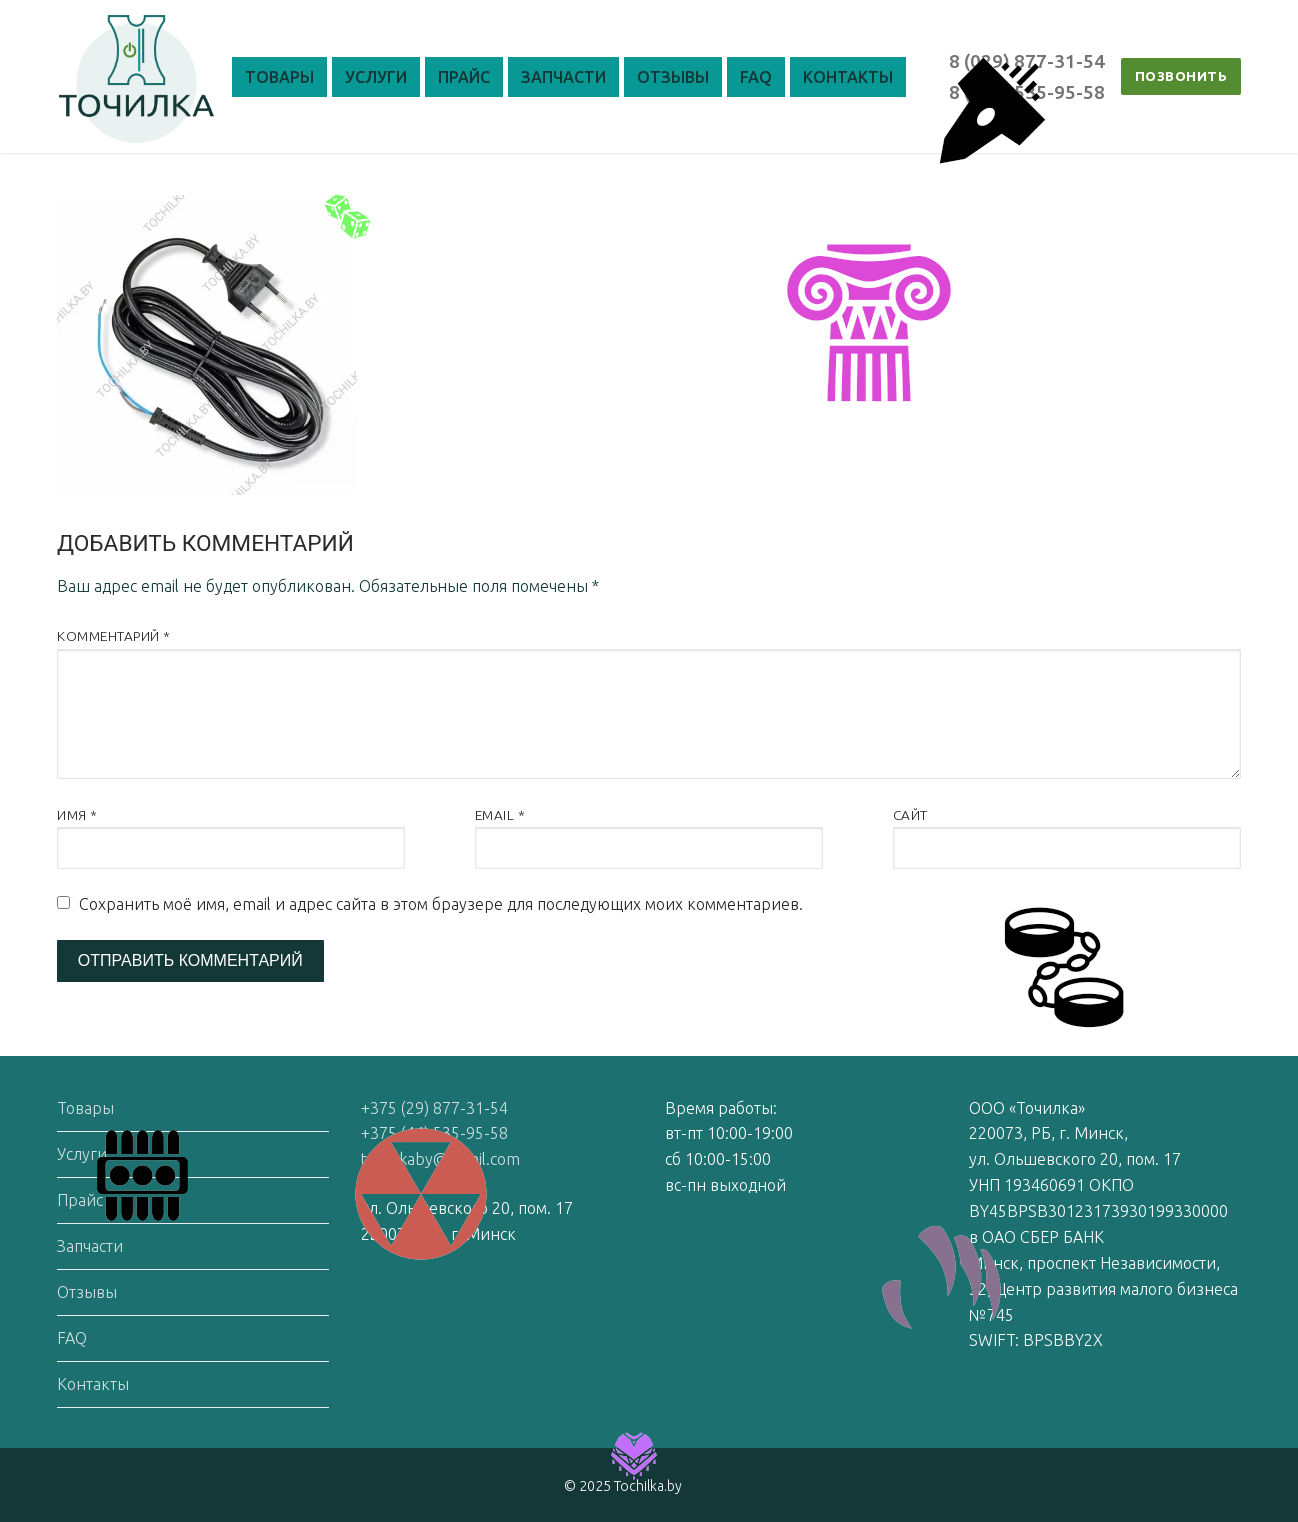  Describe the element at coordinates (347, 216) in the screenshot. I see `roll the dice or randomize selection` at that location.